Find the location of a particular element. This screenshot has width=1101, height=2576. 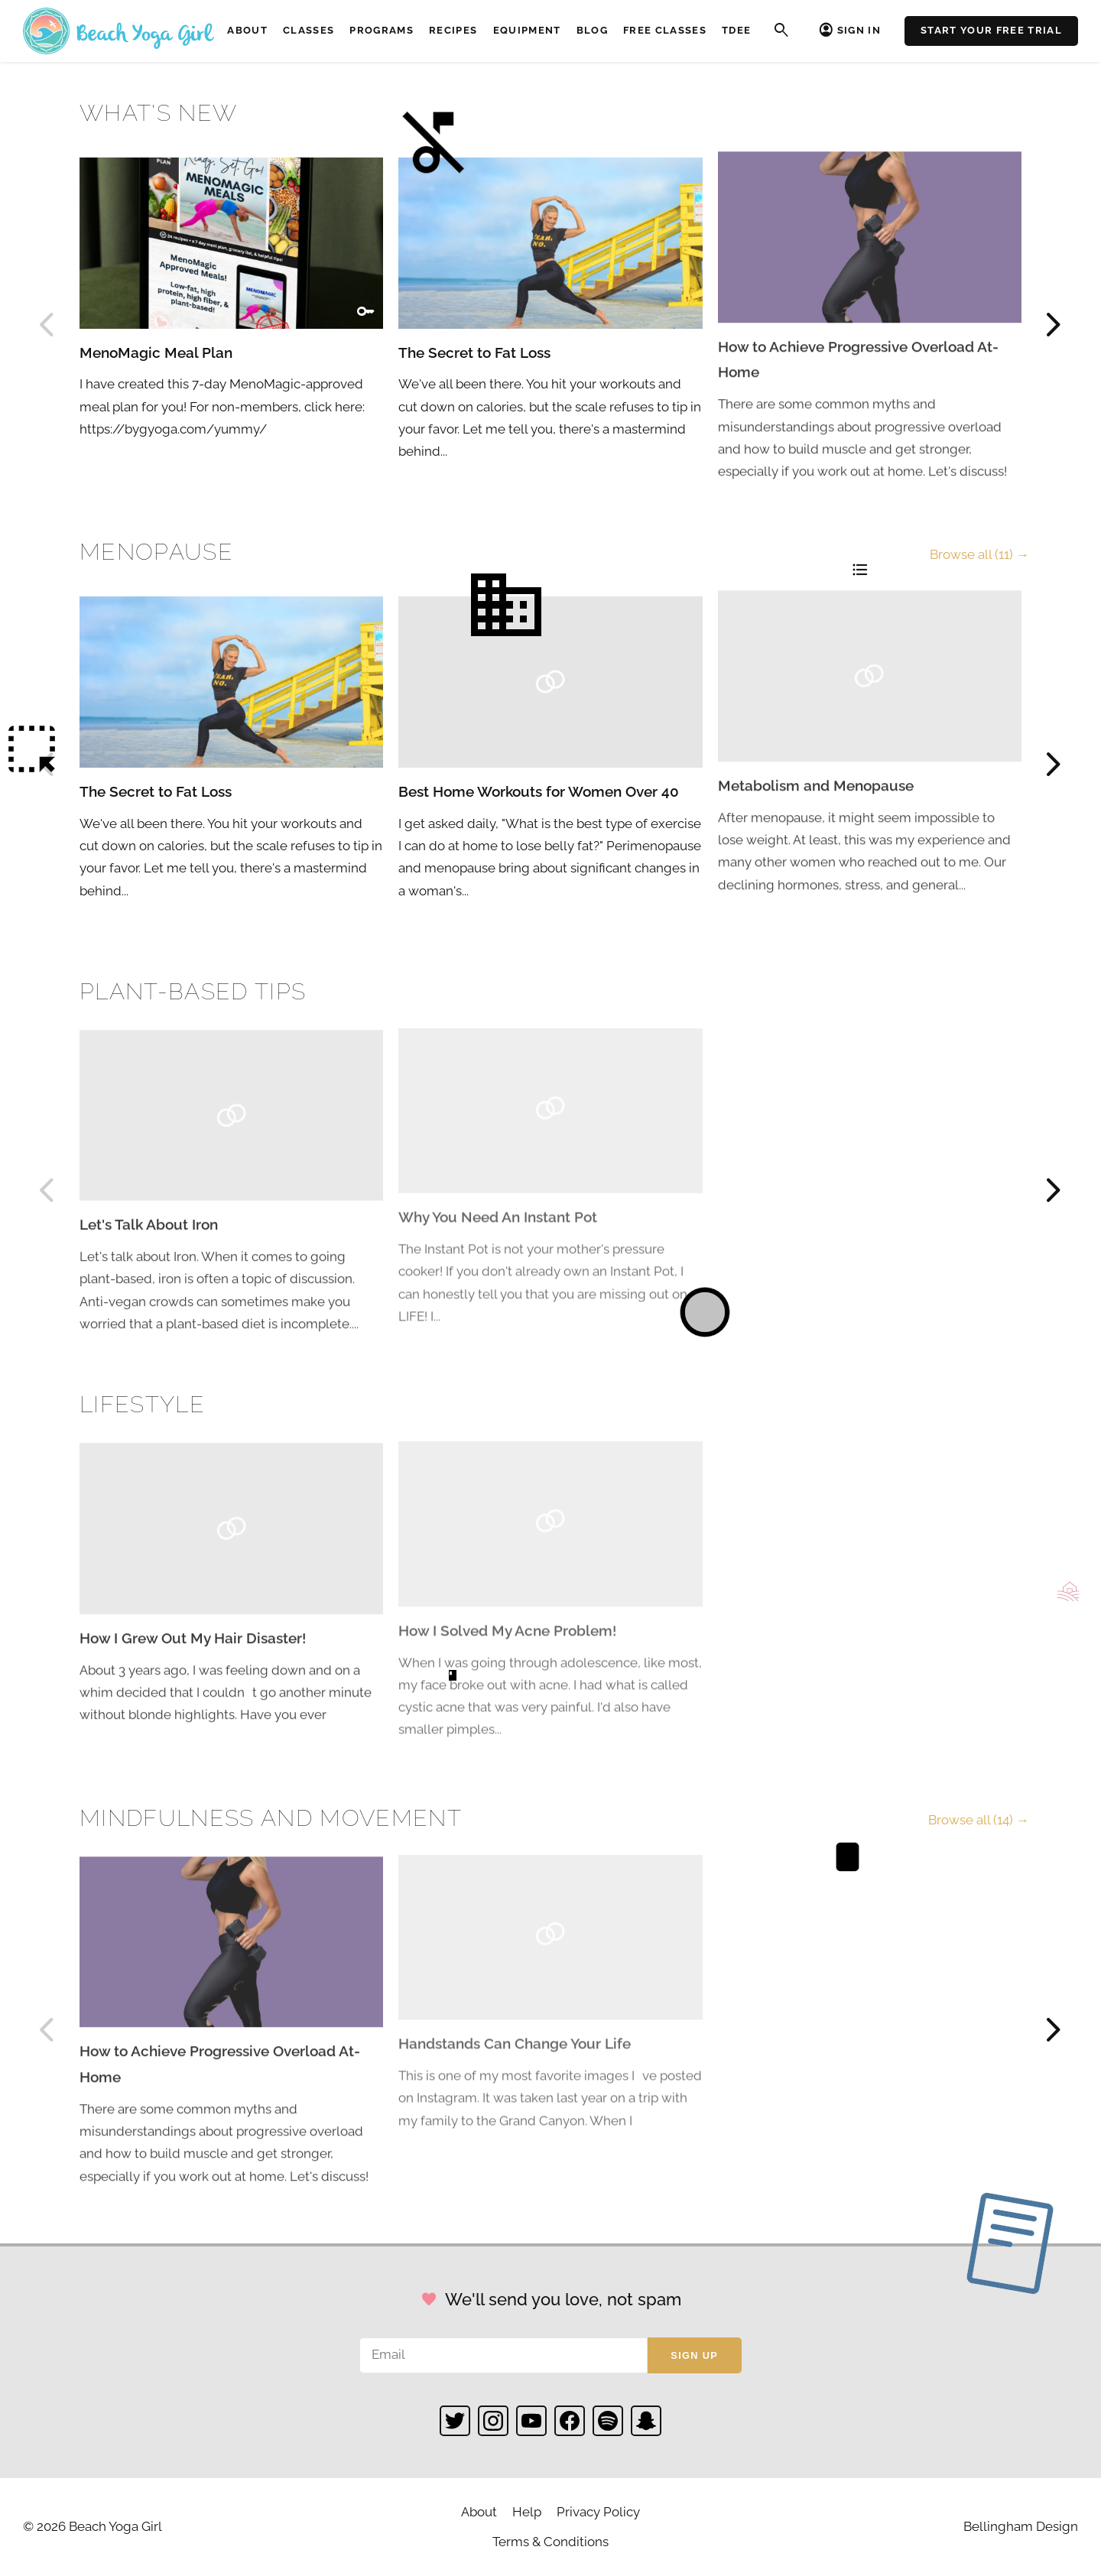

select or highlight an area is located at coordinates (31, 749).